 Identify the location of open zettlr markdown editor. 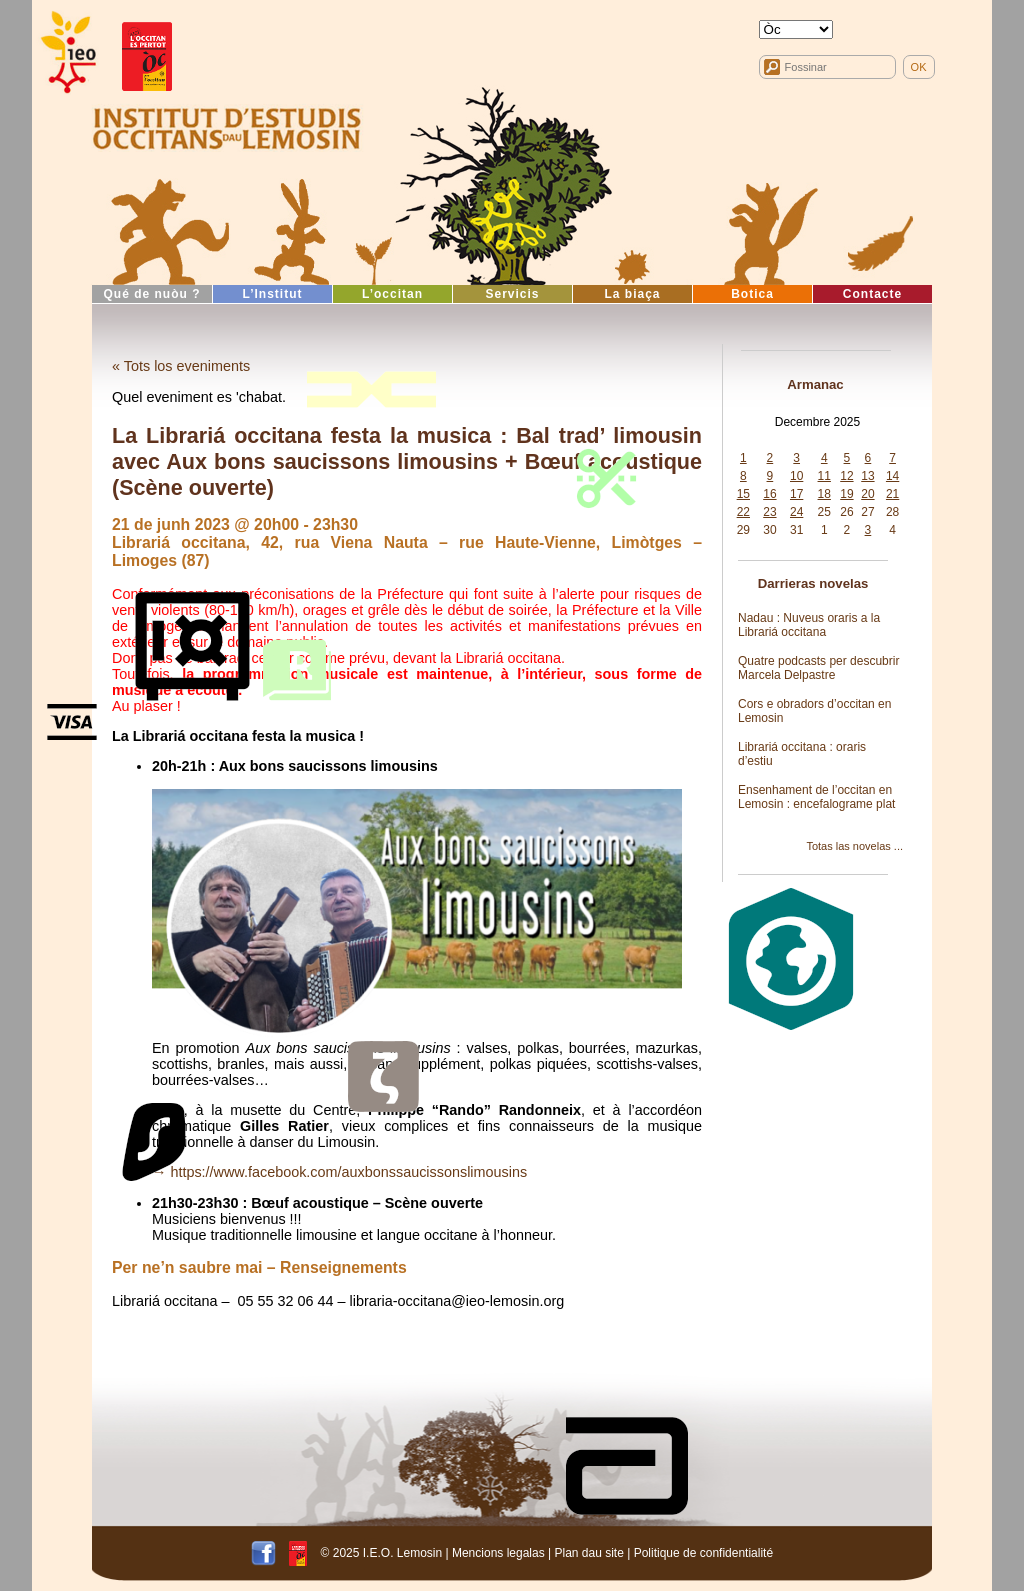
(383, 1076).